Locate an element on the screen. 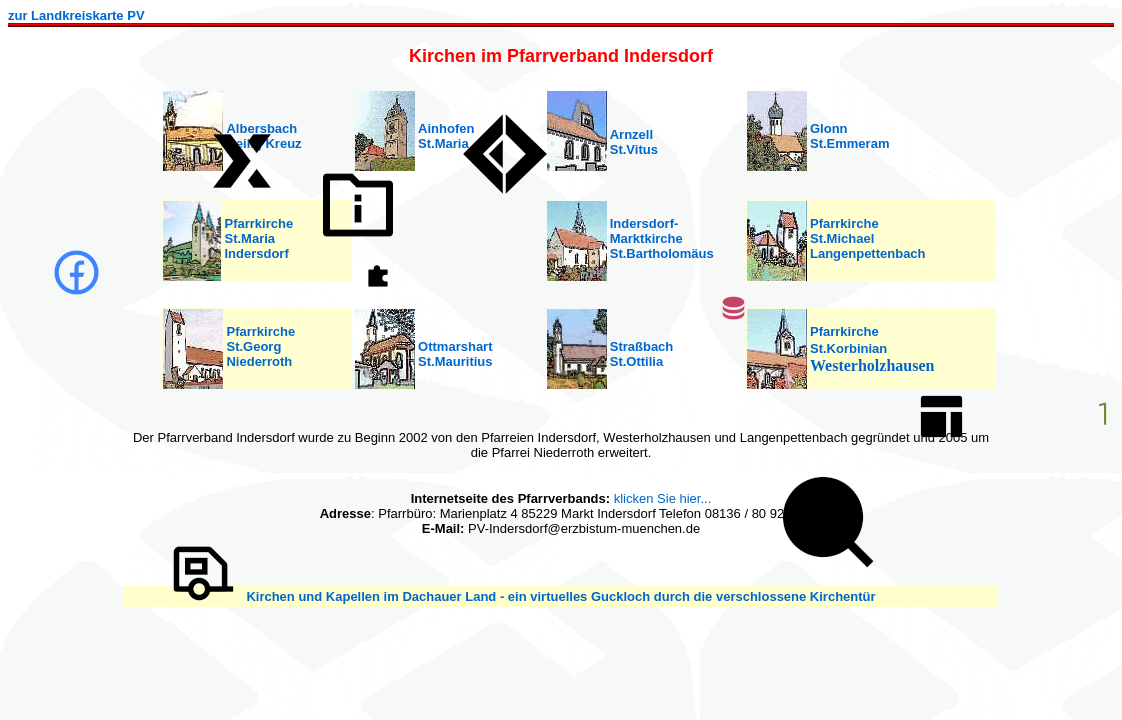 The image size is (1122, 720). indicates first item or top priority is located at coordinates (1104, 414).